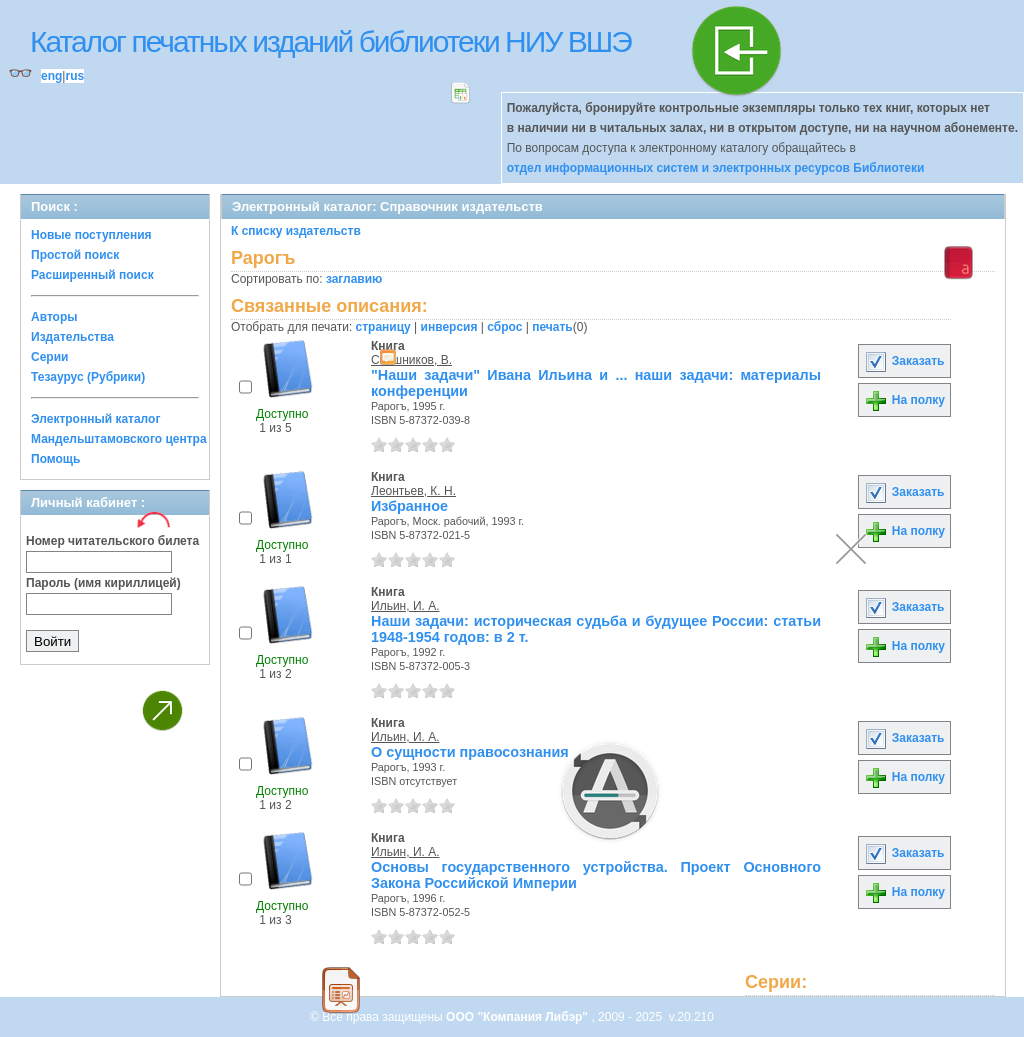 This screenshot has height=1037, width=1024. What do you see at coordinates (736, 50) in the screenshot?
I see `log out of the current user session` at bounding box center [736, 50].